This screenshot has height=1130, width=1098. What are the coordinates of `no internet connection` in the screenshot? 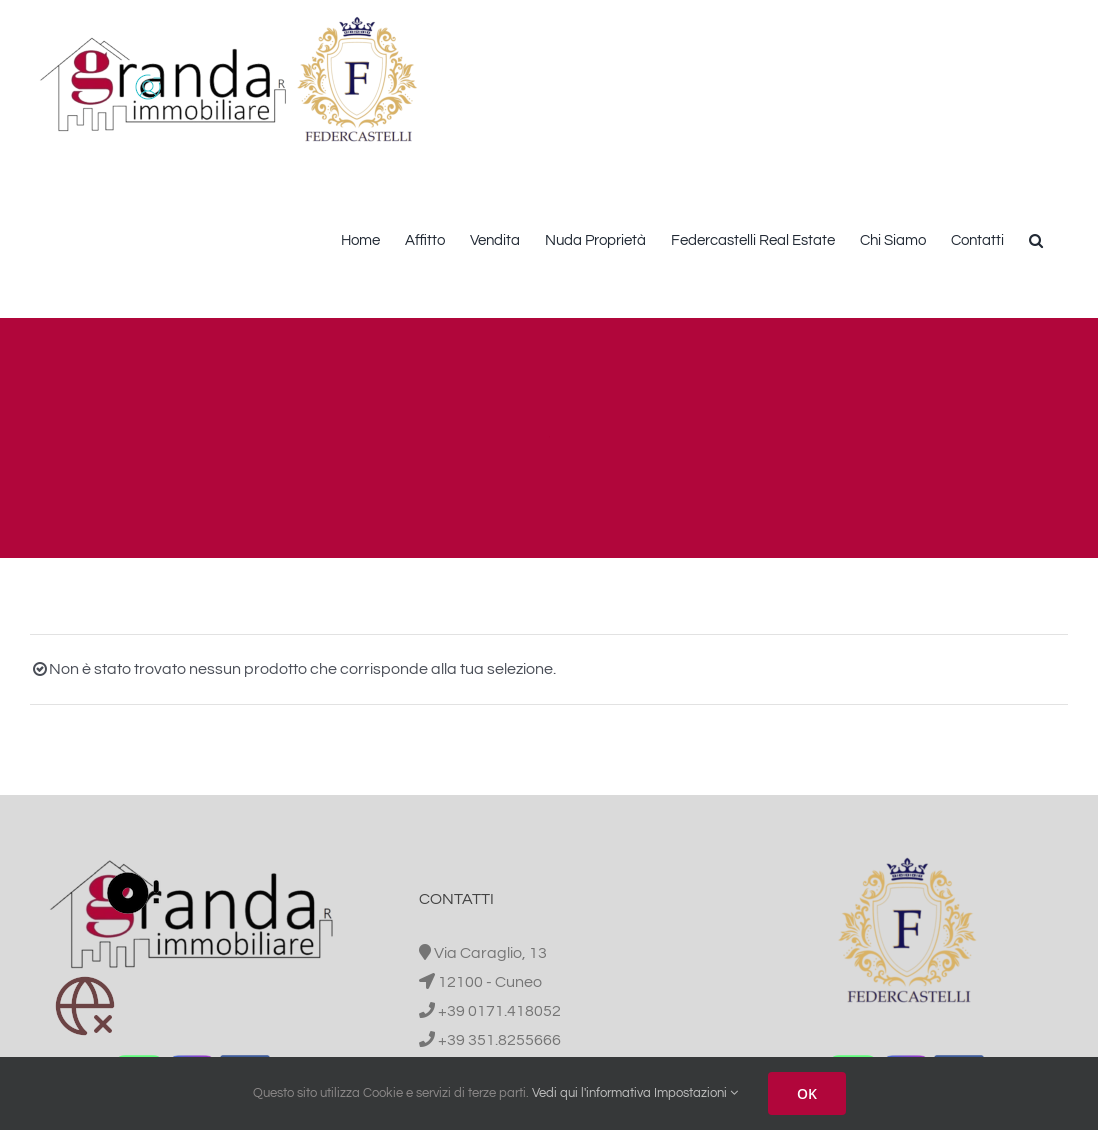 It's located at (85, 1006).